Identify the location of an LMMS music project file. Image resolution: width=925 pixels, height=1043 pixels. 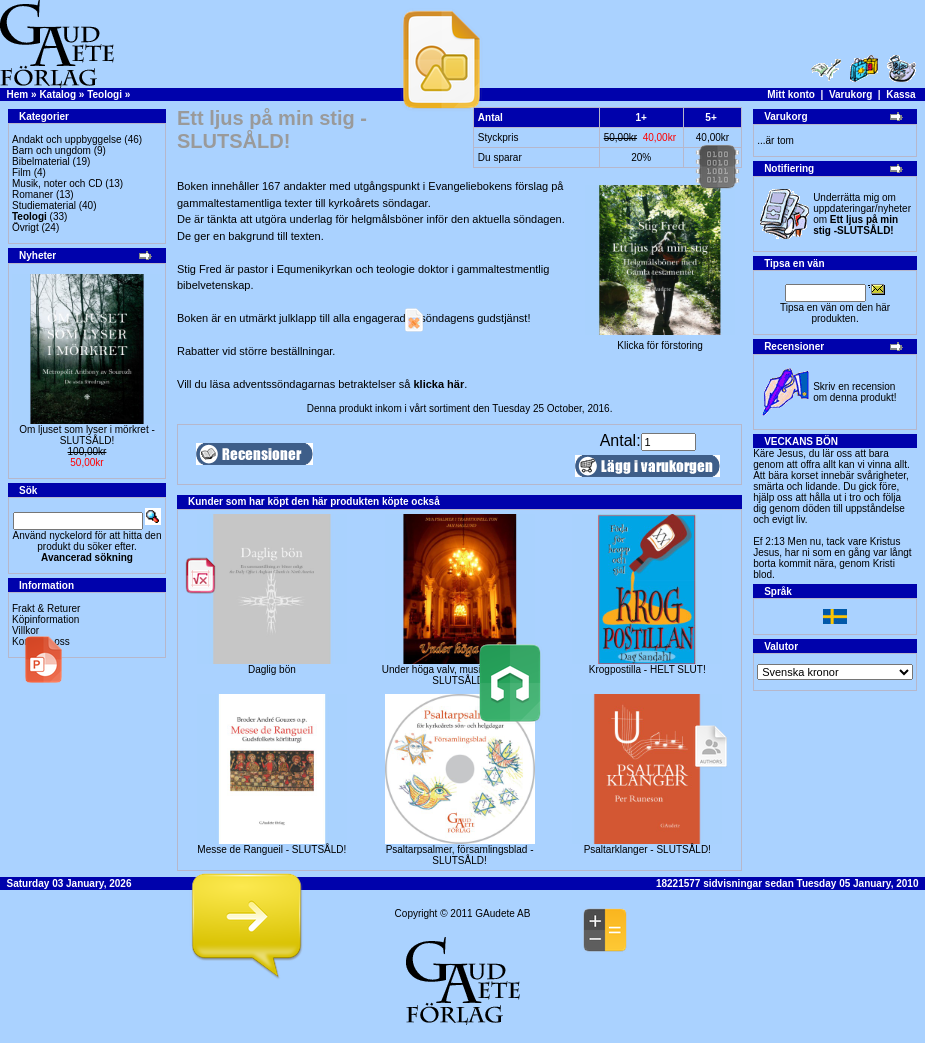
(510, 683).